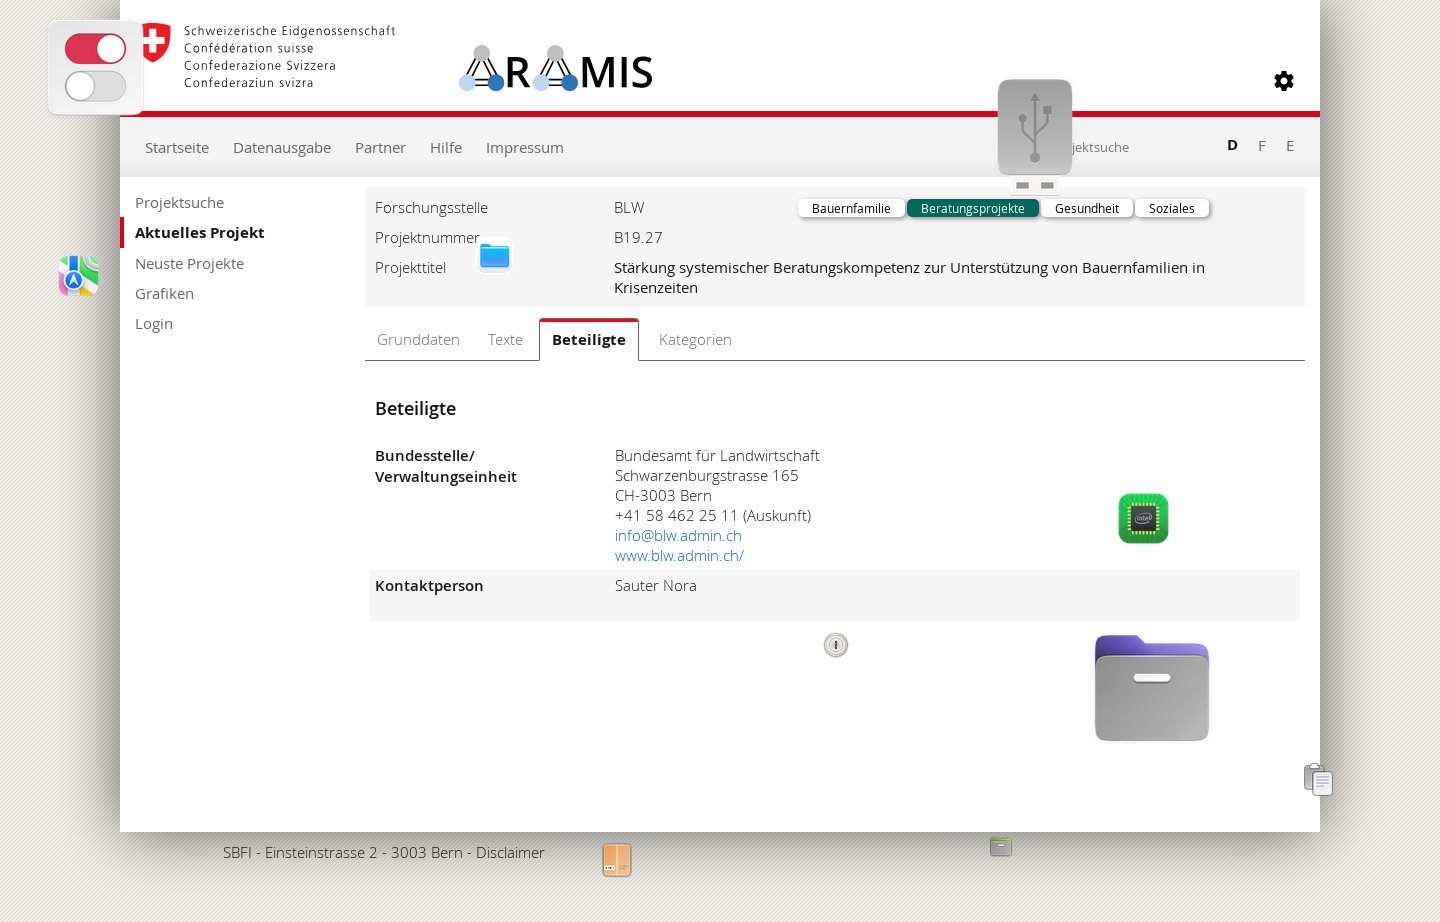  I want to click on open the files app, so click(494, 255).